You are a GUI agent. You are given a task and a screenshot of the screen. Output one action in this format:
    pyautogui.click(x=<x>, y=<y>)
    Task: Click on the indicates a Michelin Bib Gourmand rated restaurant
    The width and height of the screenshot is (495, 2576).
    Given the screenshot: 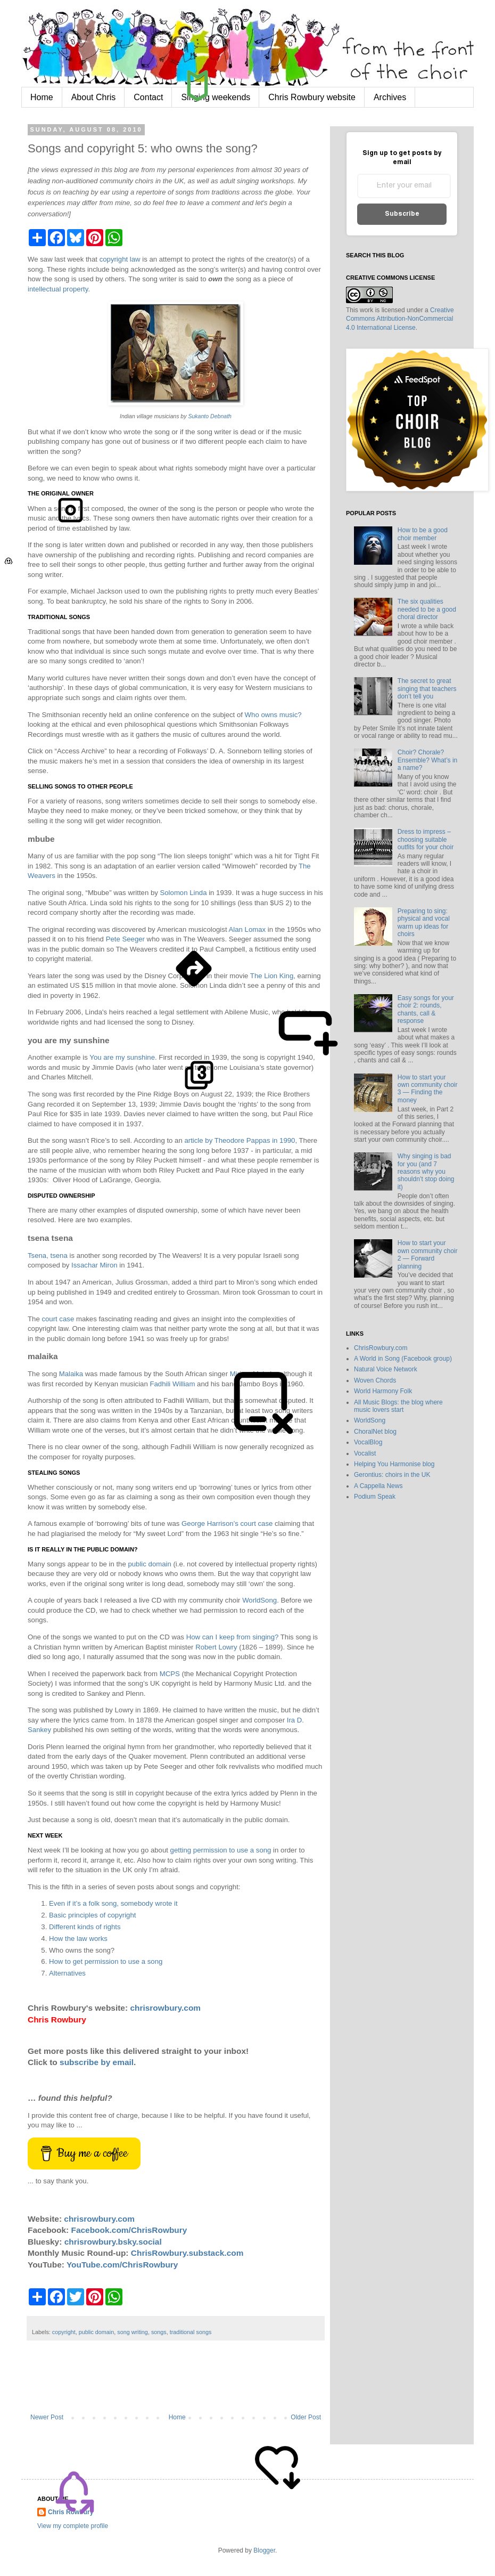 What is the action you would take?
    pyautogui.click(x=9, y=561)
    